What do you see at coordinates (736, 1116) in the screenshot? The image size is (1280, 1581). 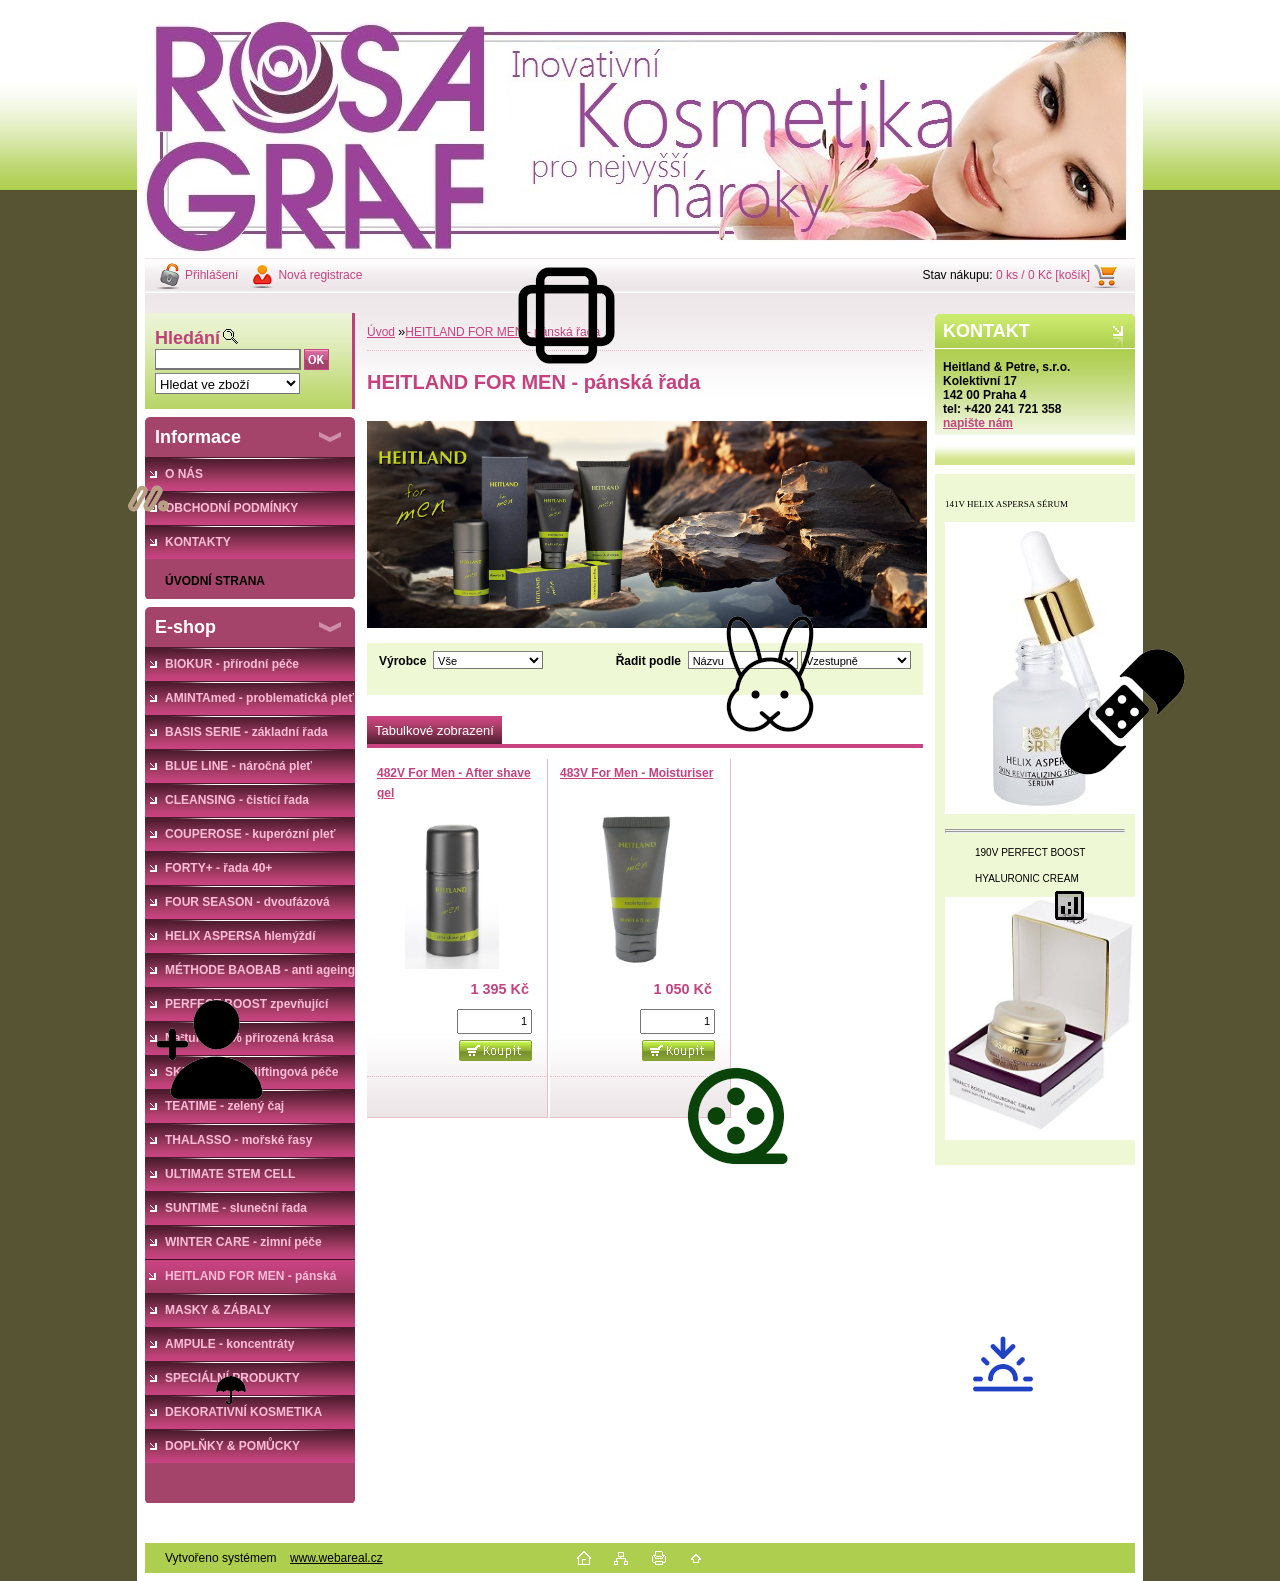 I see `access video or movie library` at bounding box center [736, 1116].